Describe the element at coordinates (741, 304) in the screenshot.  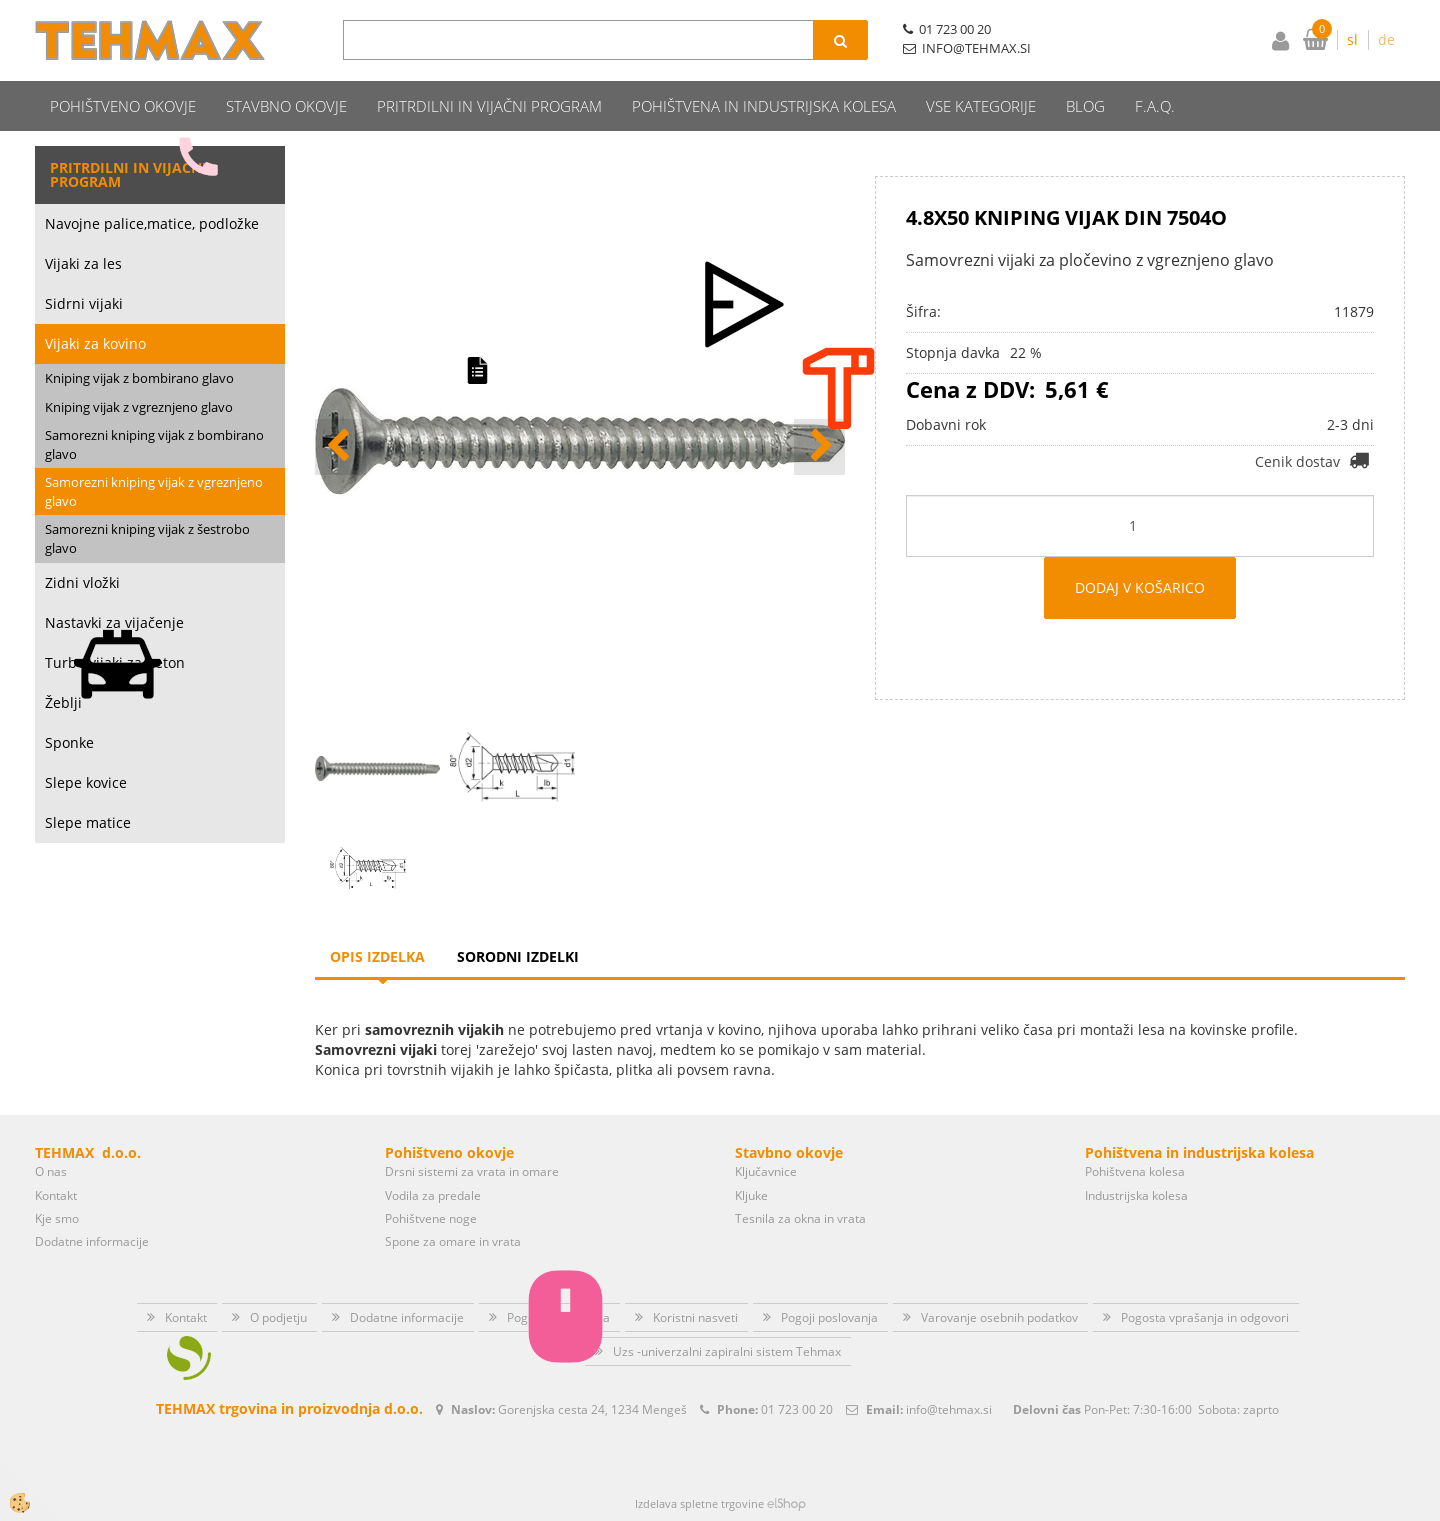
I see `send a message` at that location.